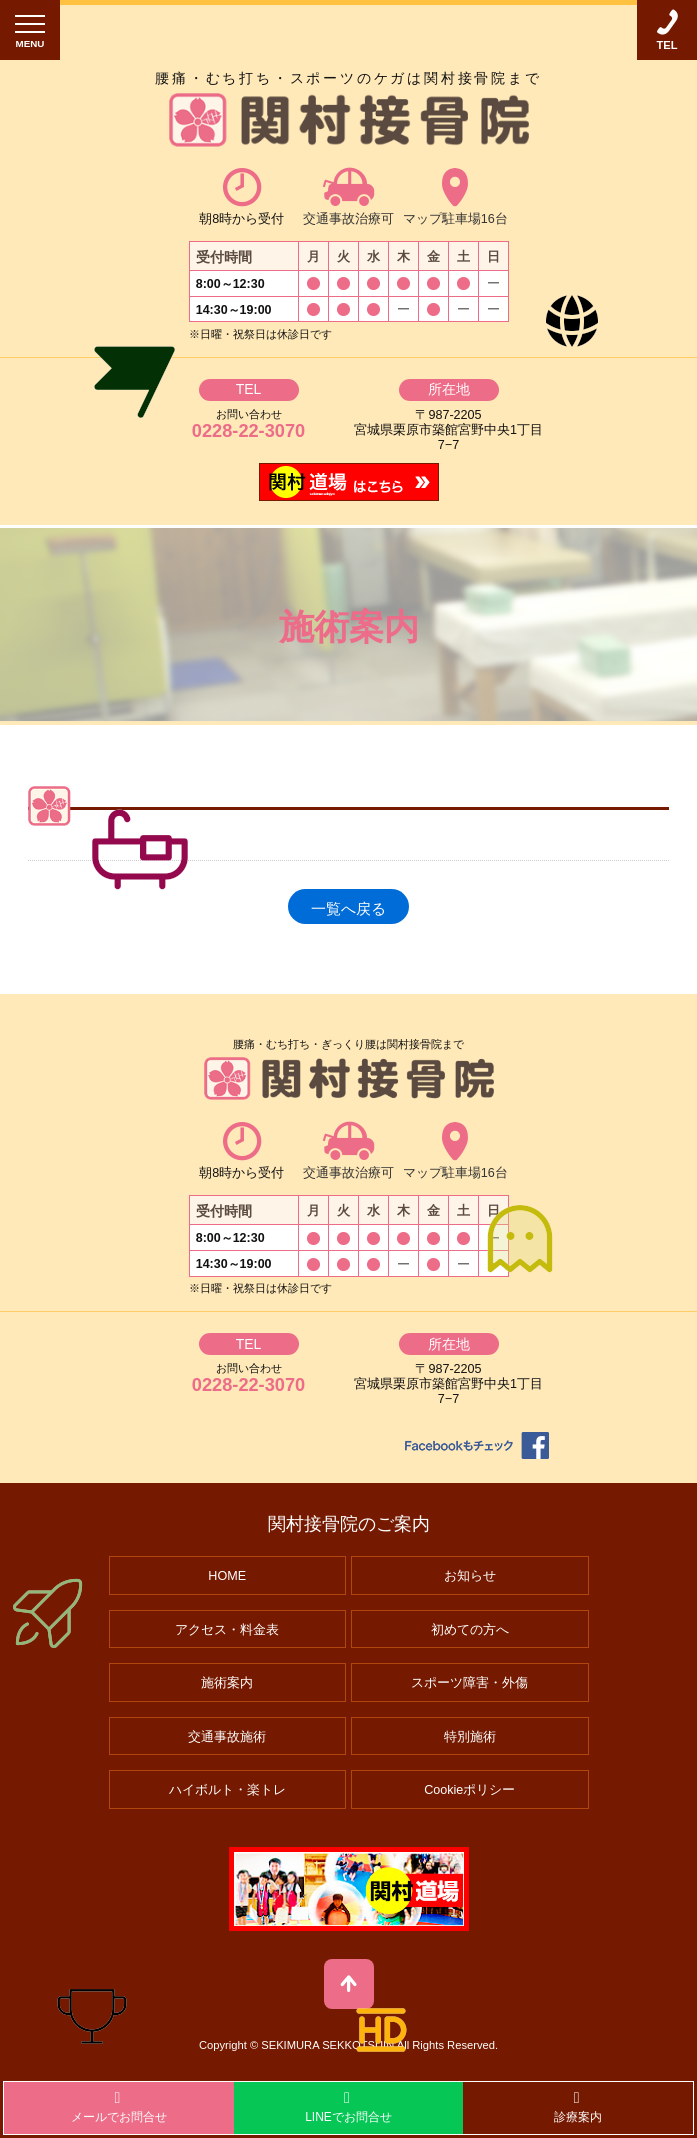 Image resolution: width=697 pixels, height=2138 pixels. What do you see at coordinates (572, 321) in the screenshot?
I see `access global or international settings` at bounding box center [572, 321].